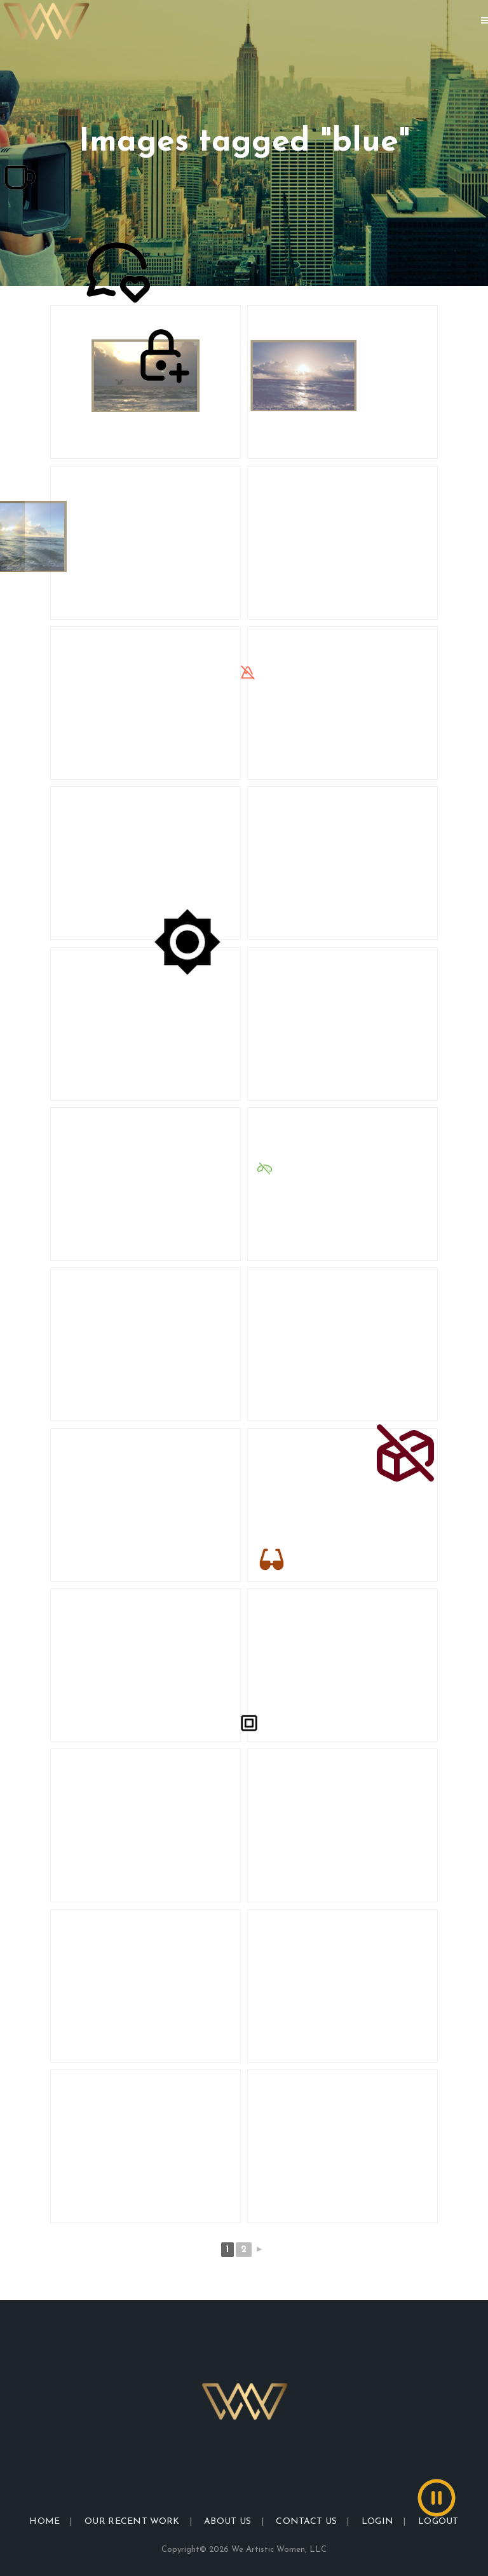 The height and width of the screenshot is (2576, 488). I want to click on toggle sun protection or outdoor mode, so click(271, 1559).